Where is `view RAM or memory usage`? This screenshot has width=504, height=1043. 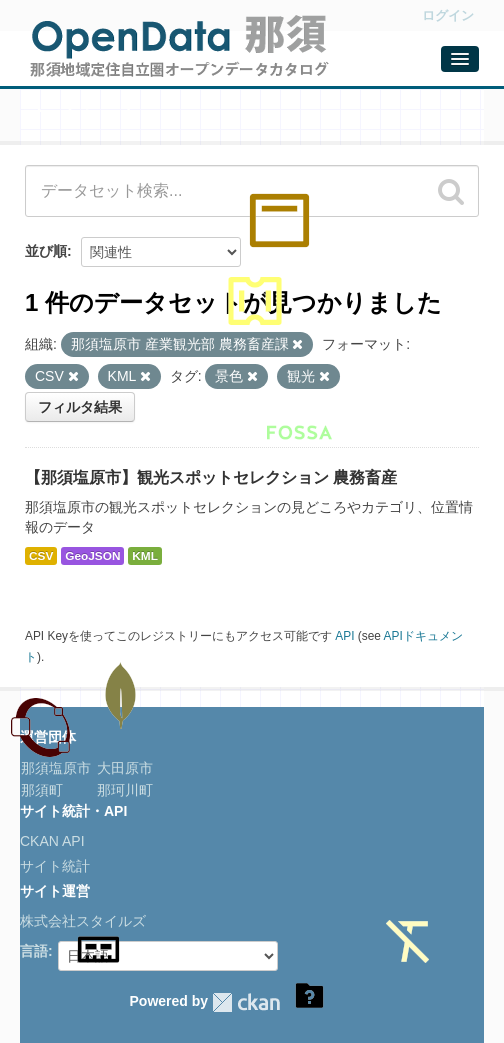
view RAM or memory usage is located at coordinates (98, 949).